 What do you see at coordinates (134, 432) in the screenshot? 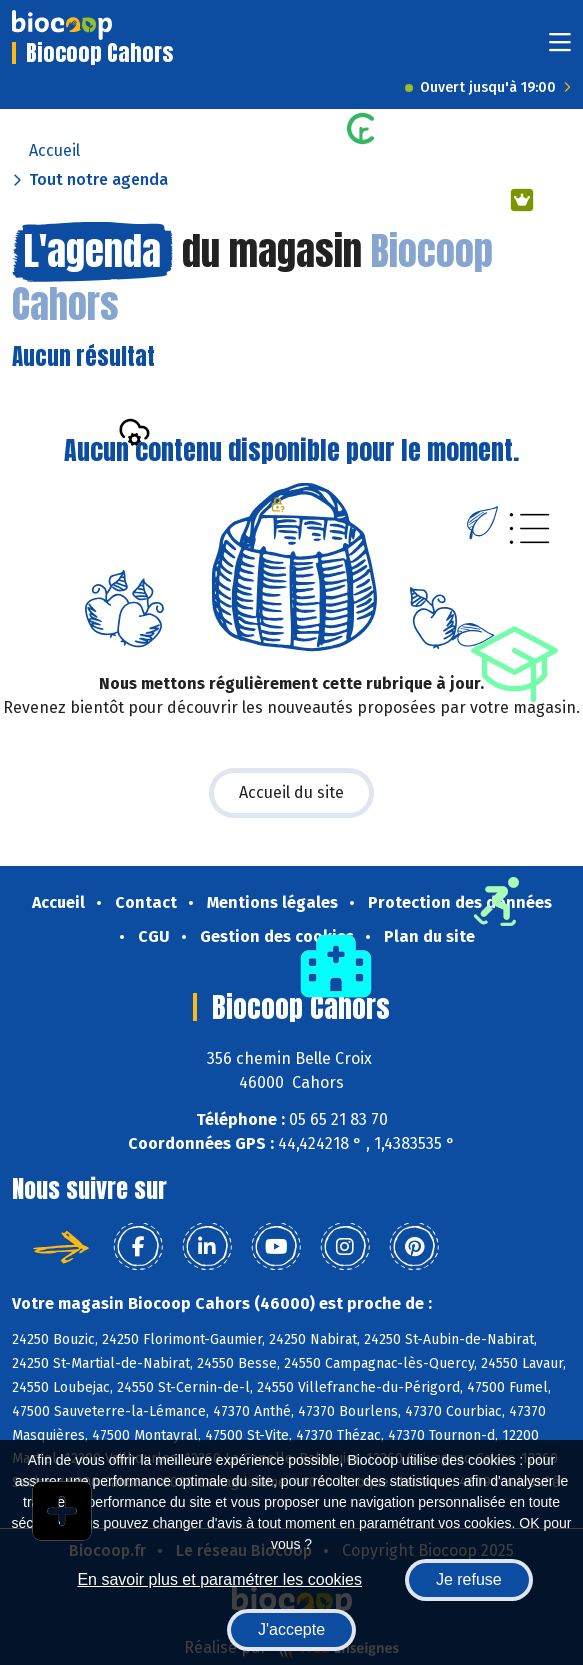
I see `access cloud service settings` at bounding box center [134, 432].